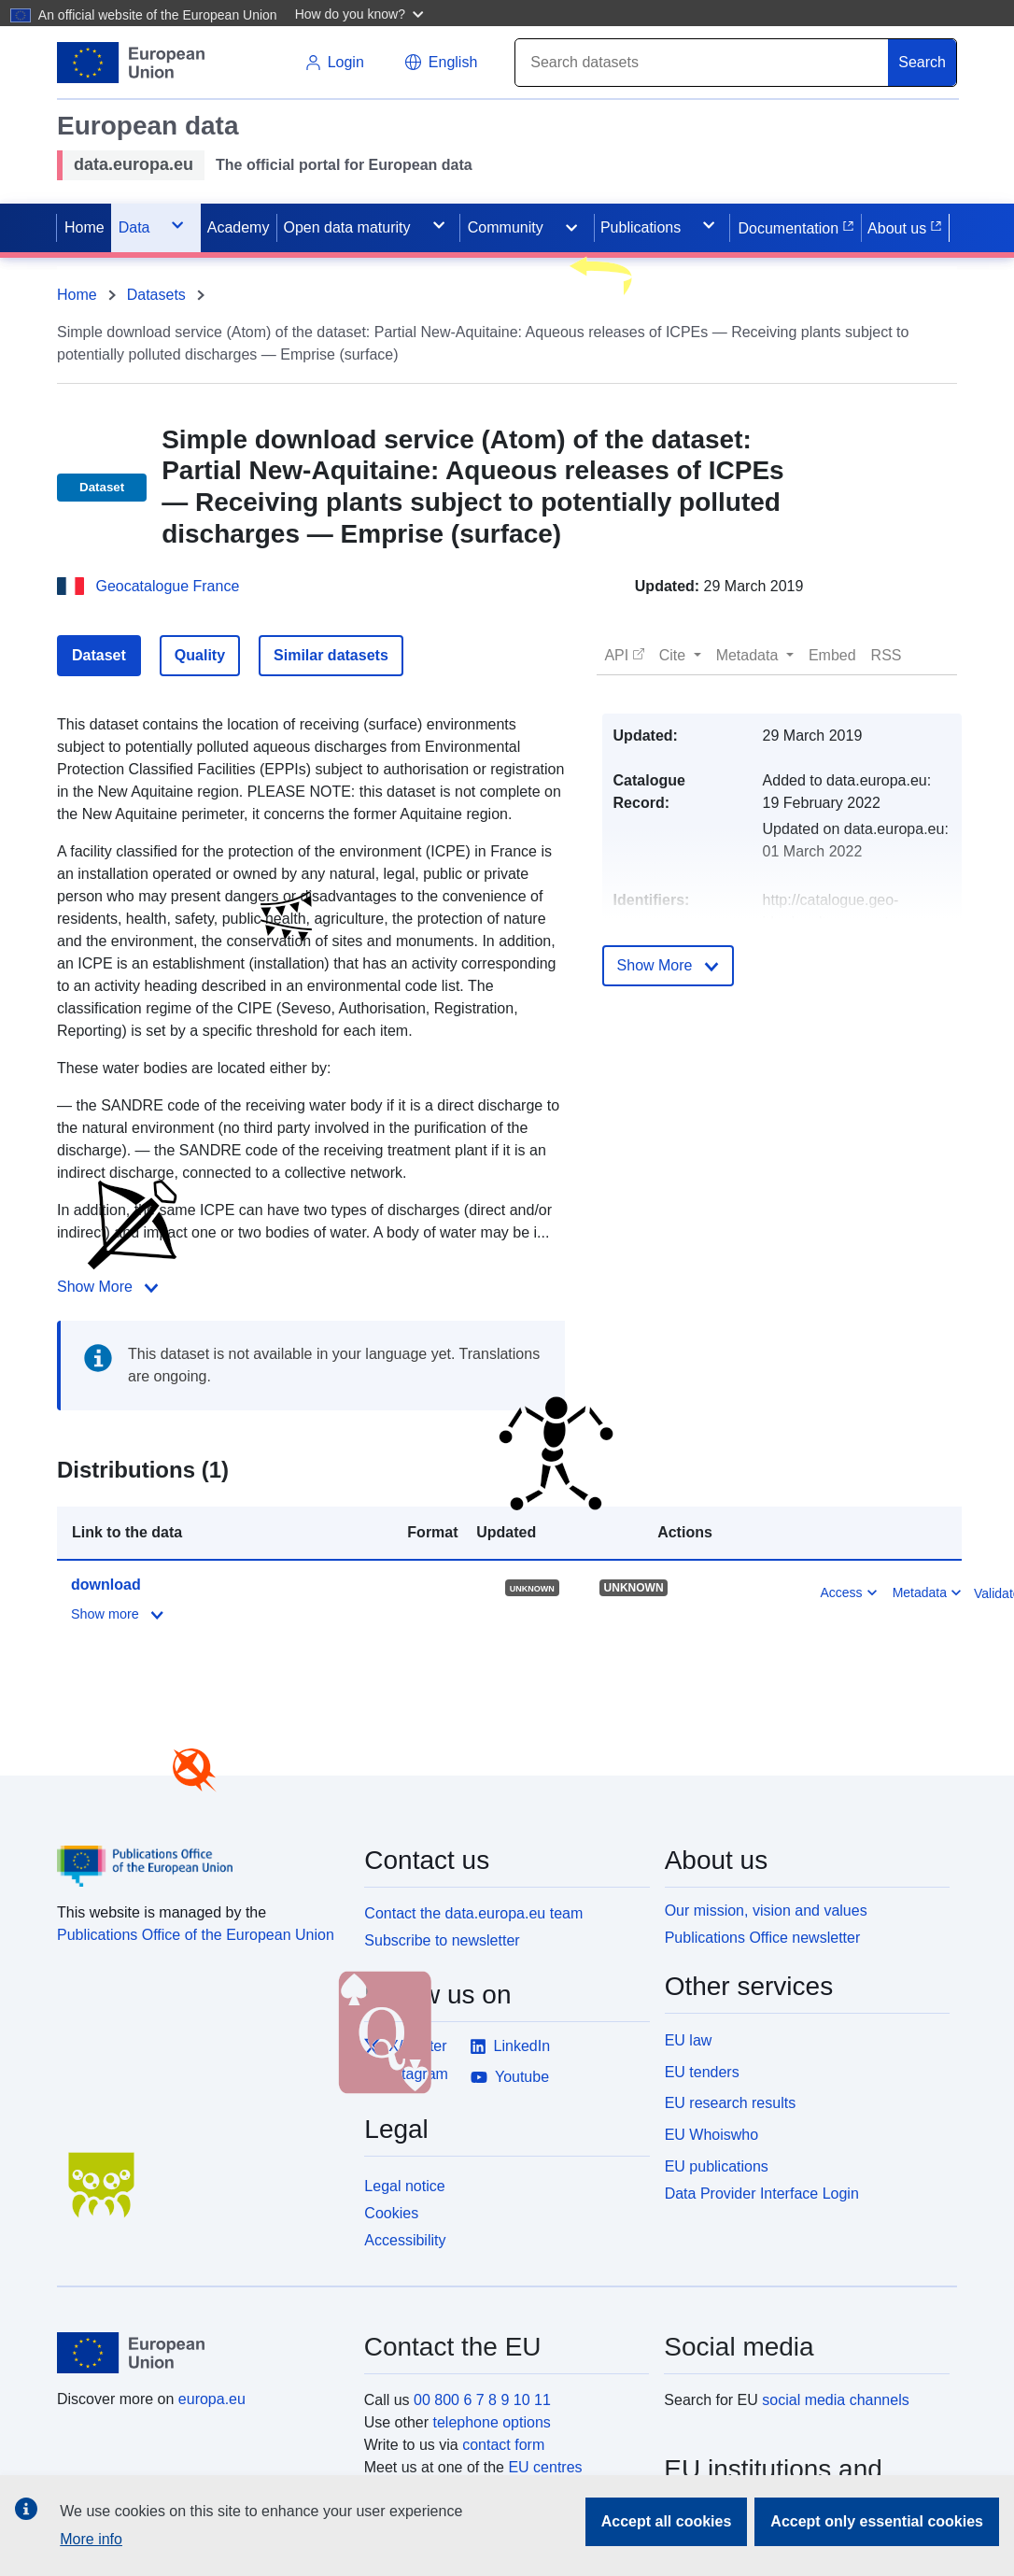 The height and width of the screenshot is (2576, 1014). I want to click on queen of spades playing card, so click(385, 2032).